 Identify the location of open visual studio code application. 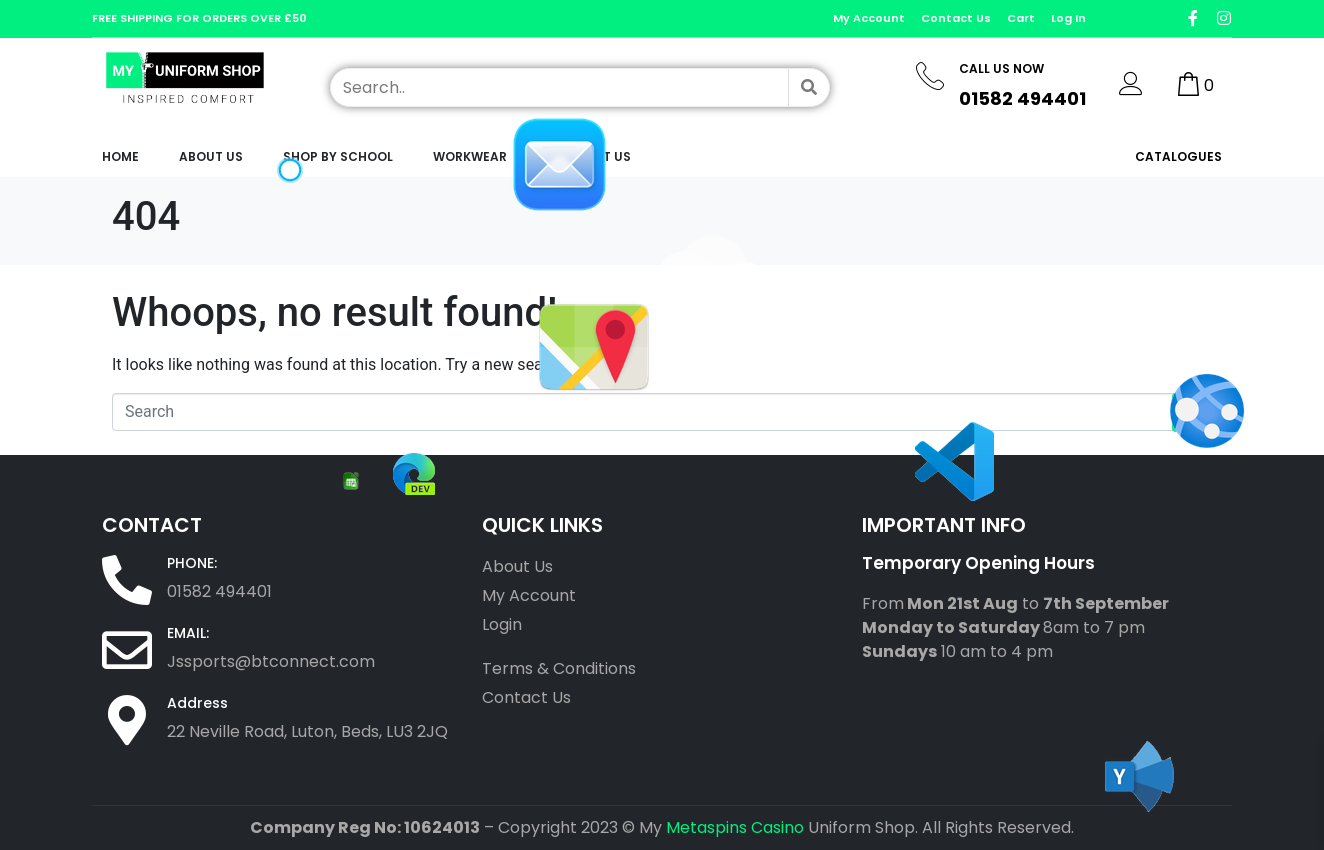
(954, 461).